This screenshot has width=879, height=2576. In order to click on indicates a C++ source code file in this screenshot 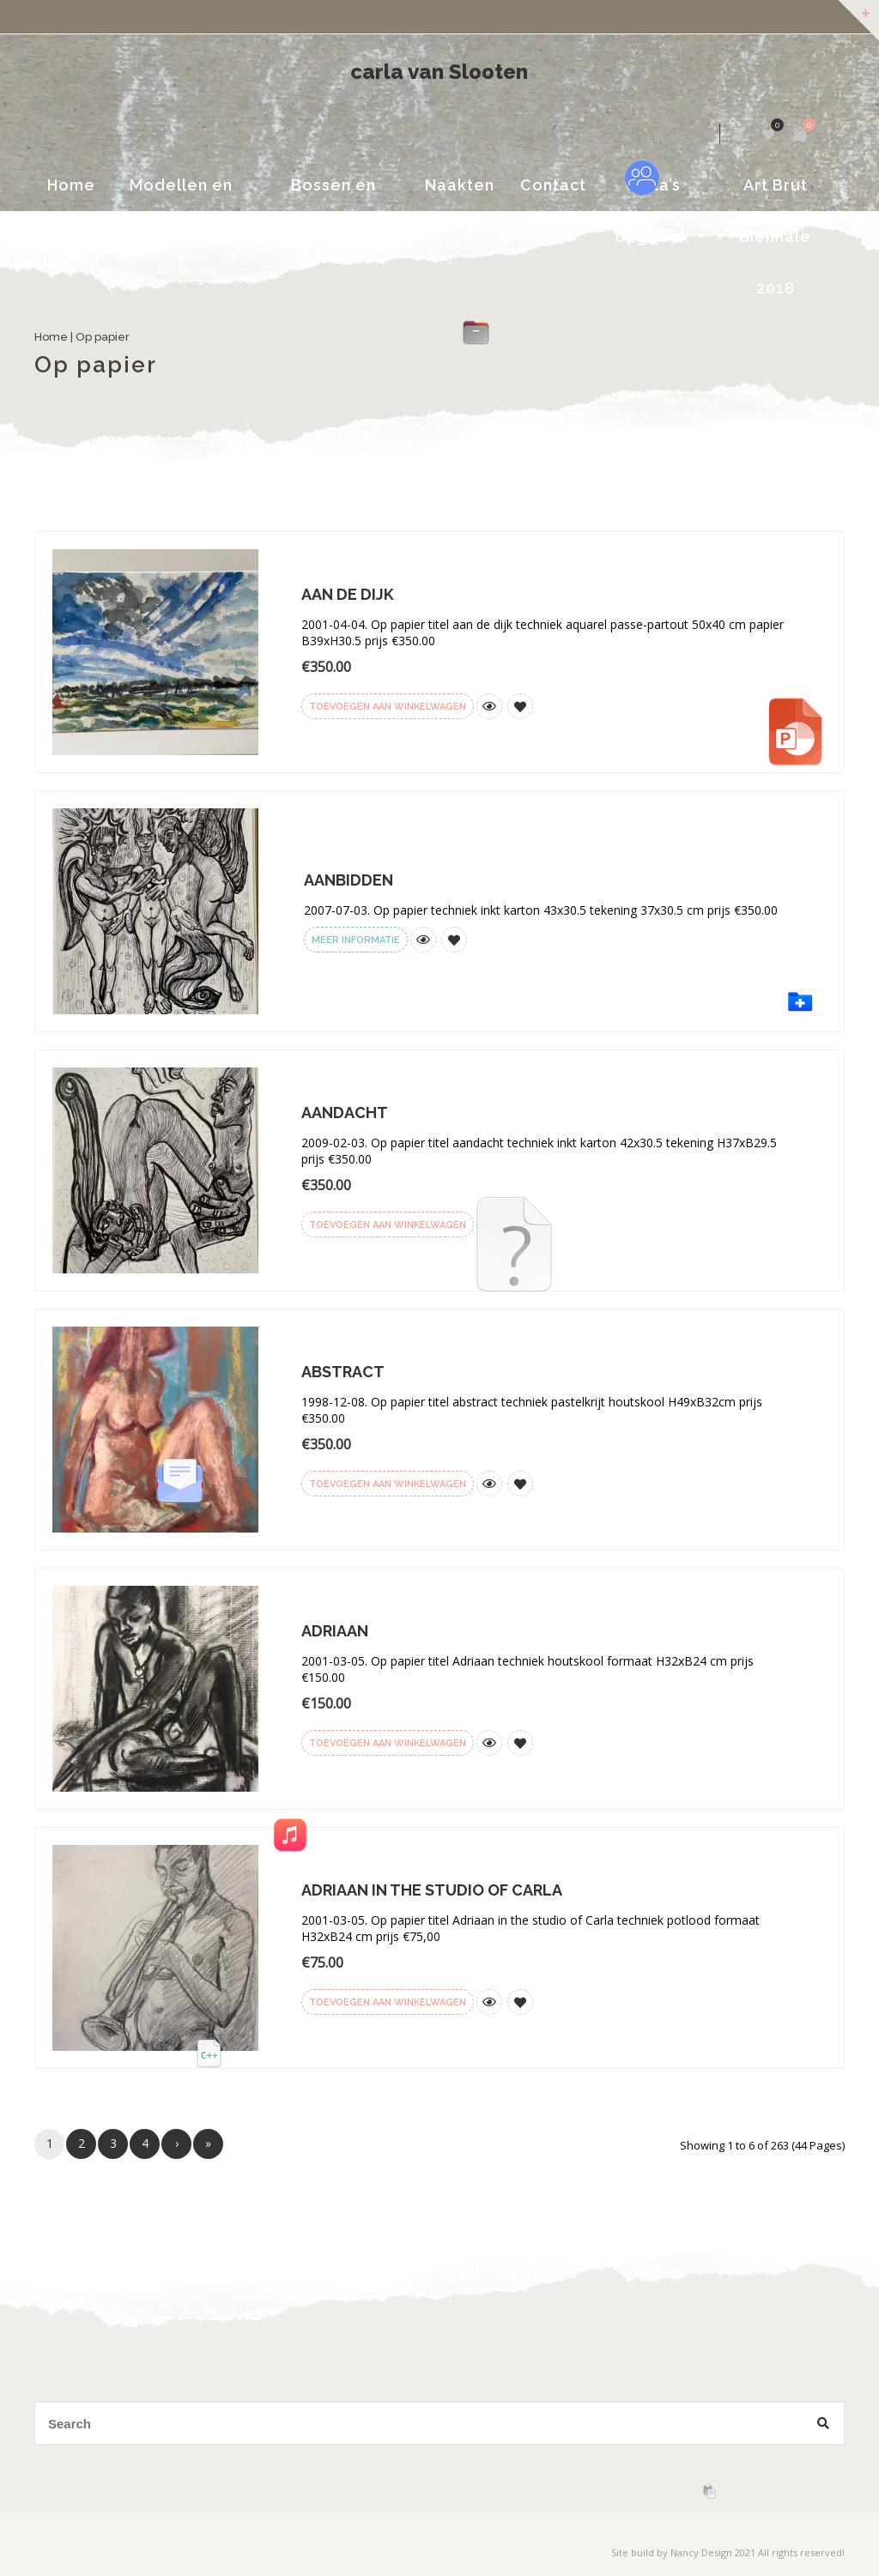, I will do `click(209, 2053)`.